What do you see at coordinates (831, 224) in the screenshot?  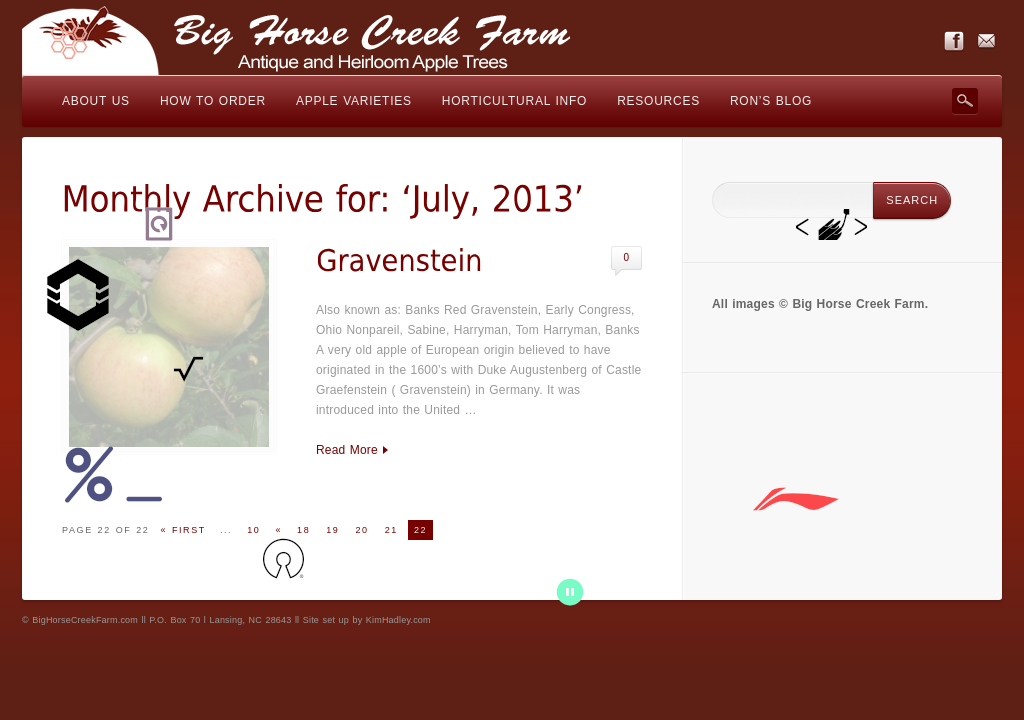 I see `styled-components library logo` at bounding box center [831, 224].